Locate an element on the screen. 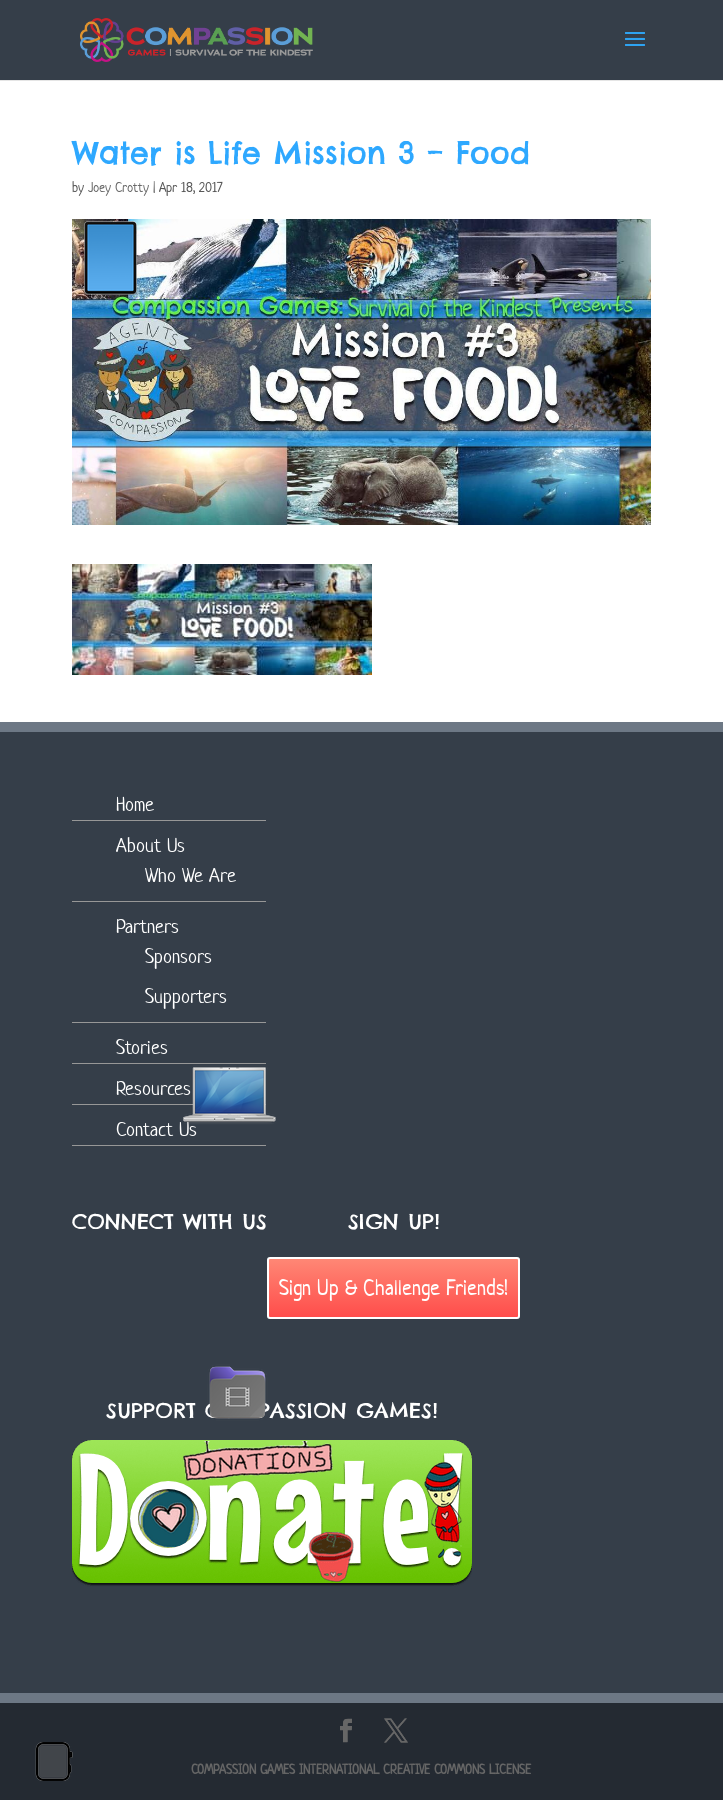 This screenshot has height=1800, width=723. iPad Air device icon is located at coordinates (110, 258).